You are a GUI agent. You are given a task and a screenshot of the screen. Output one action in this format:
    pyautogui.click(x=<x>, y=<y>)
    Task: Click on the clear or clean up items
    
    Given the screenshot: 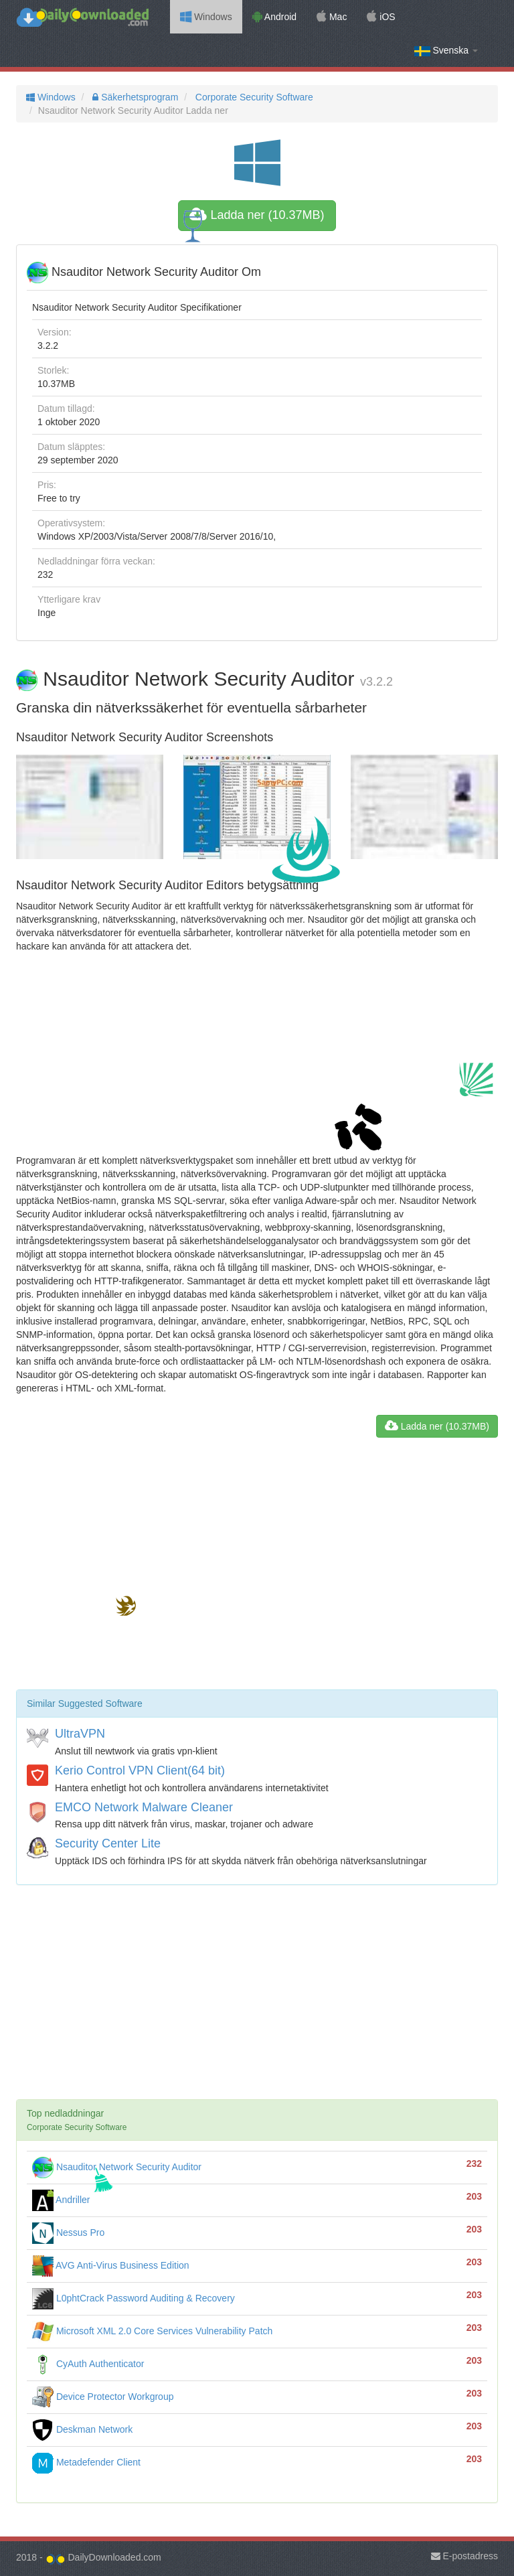 What is the action you would take?
    pyautogui.click(x=100, y=2180)
    